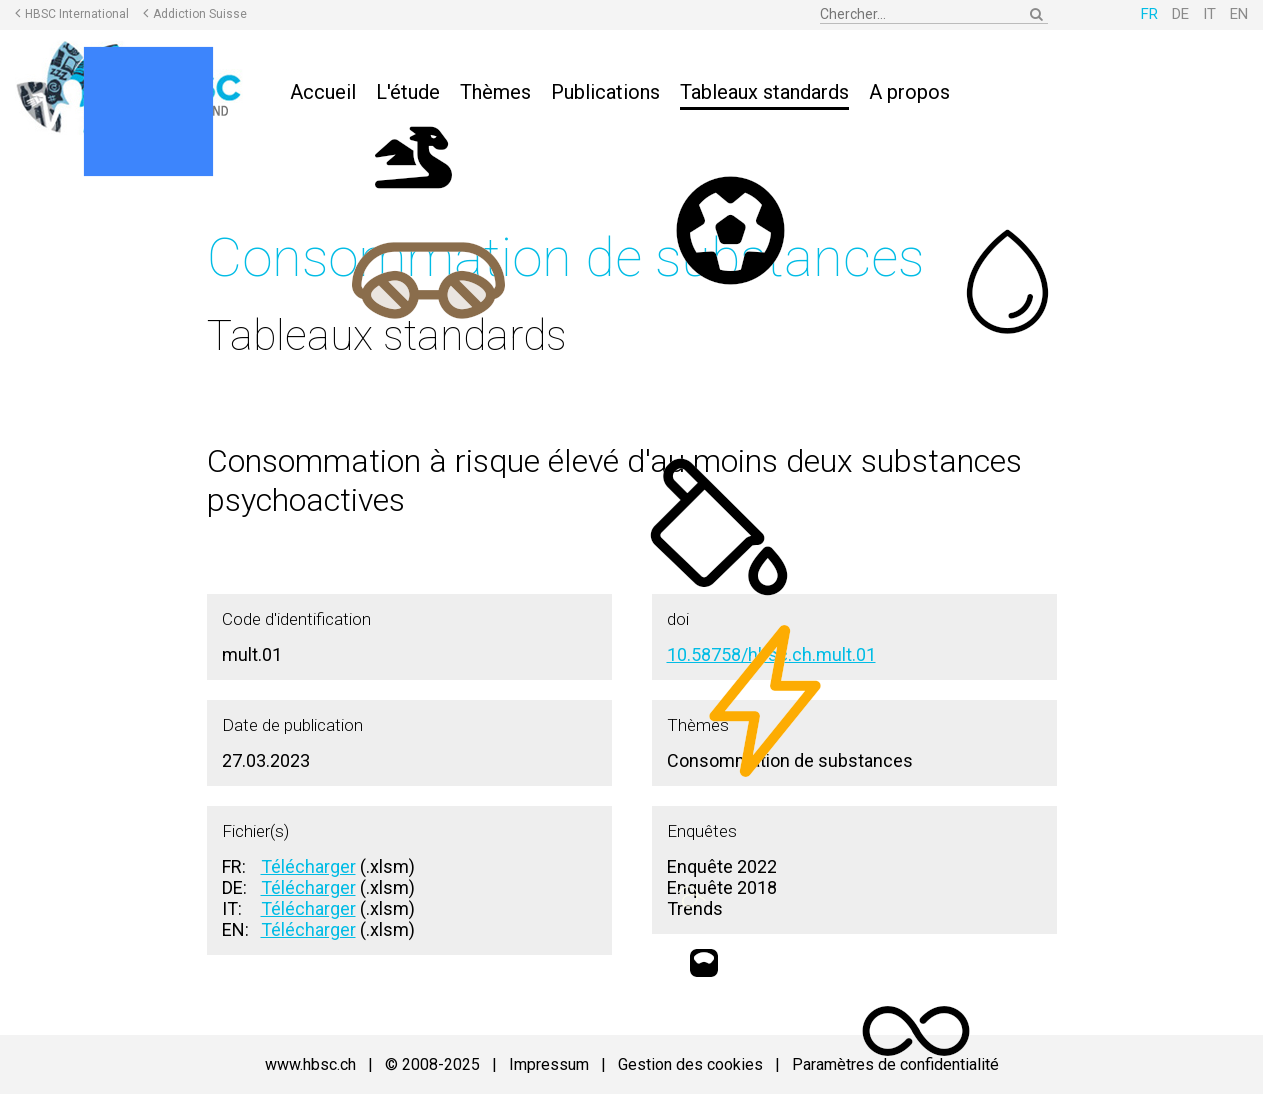 Image resolution: width=1263 pixels, height=1094 pixels. Describe the element at coordinates (730, 230) in the screenshot. I see `access sports or soccer-related content` at that location.